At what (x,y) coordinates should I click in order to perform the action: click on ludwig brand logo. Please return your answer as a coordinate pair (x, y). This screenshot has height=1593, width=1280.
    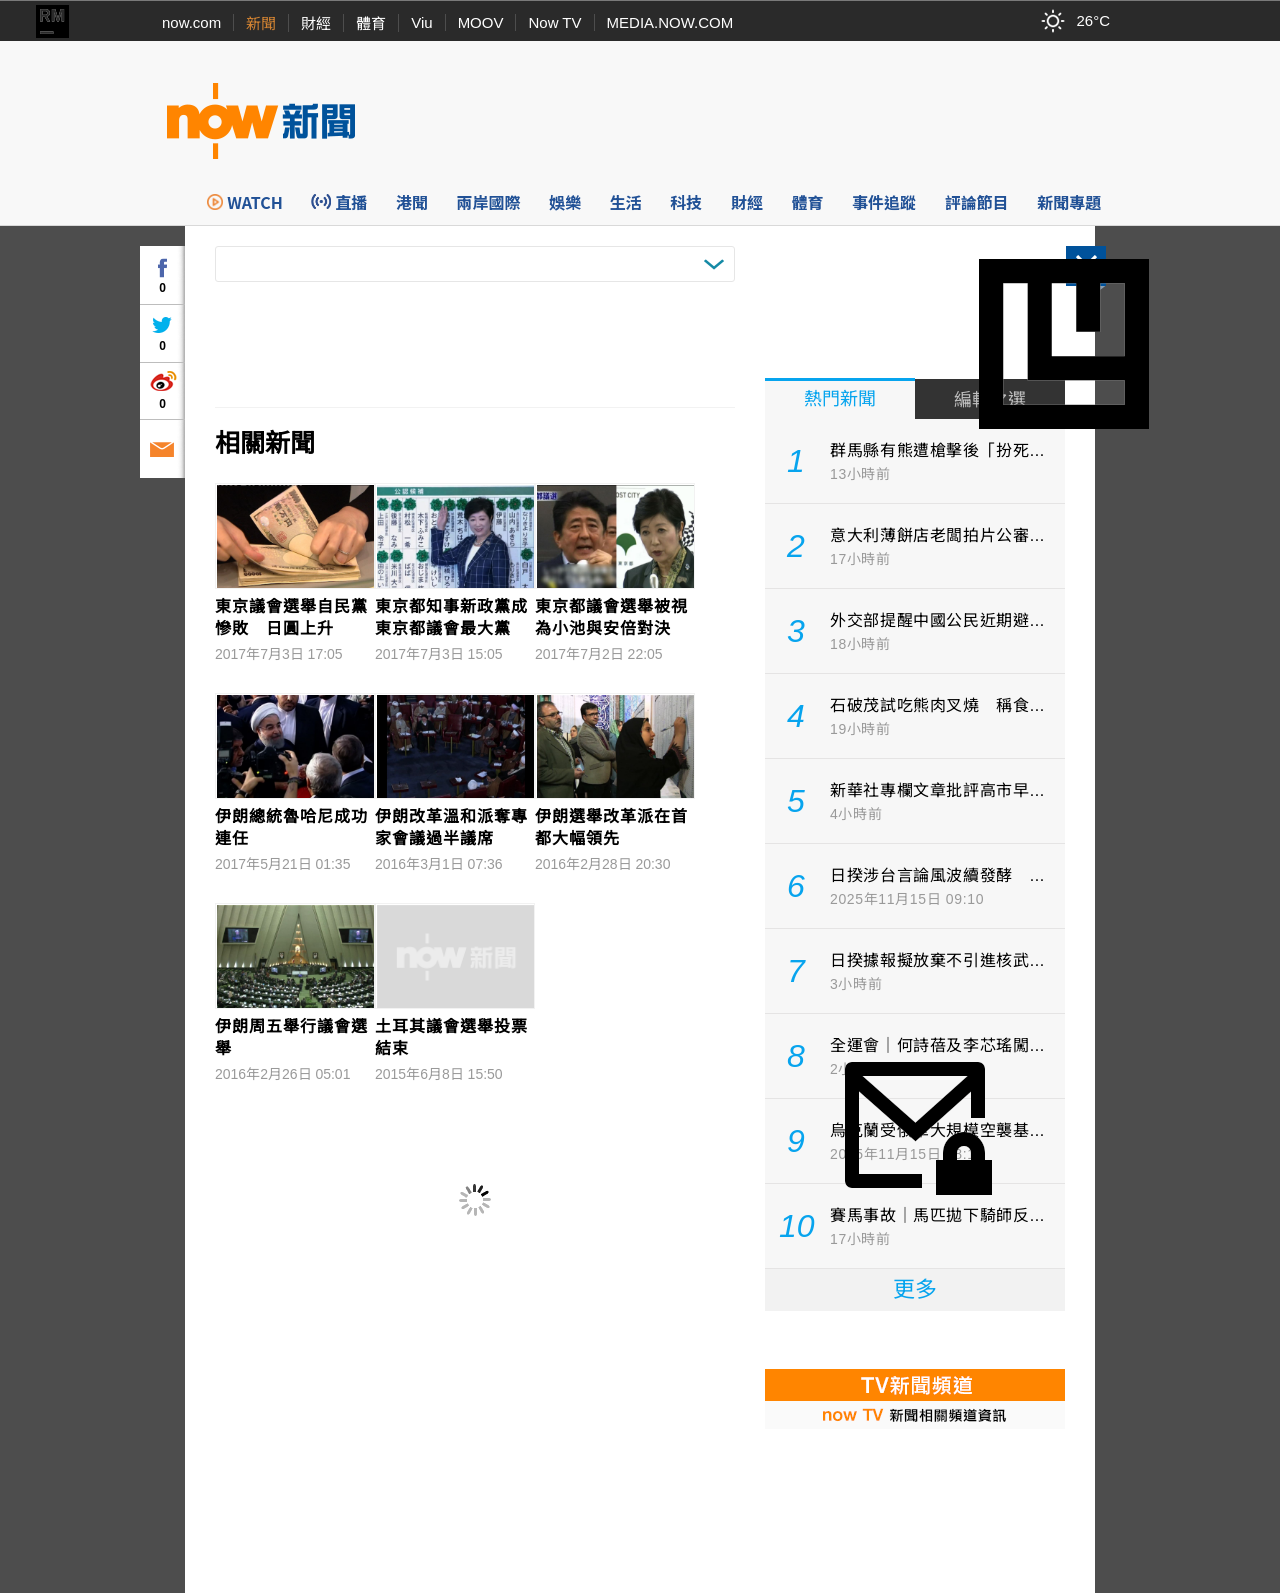
    Looking at the image, I should click on (1064, 344).